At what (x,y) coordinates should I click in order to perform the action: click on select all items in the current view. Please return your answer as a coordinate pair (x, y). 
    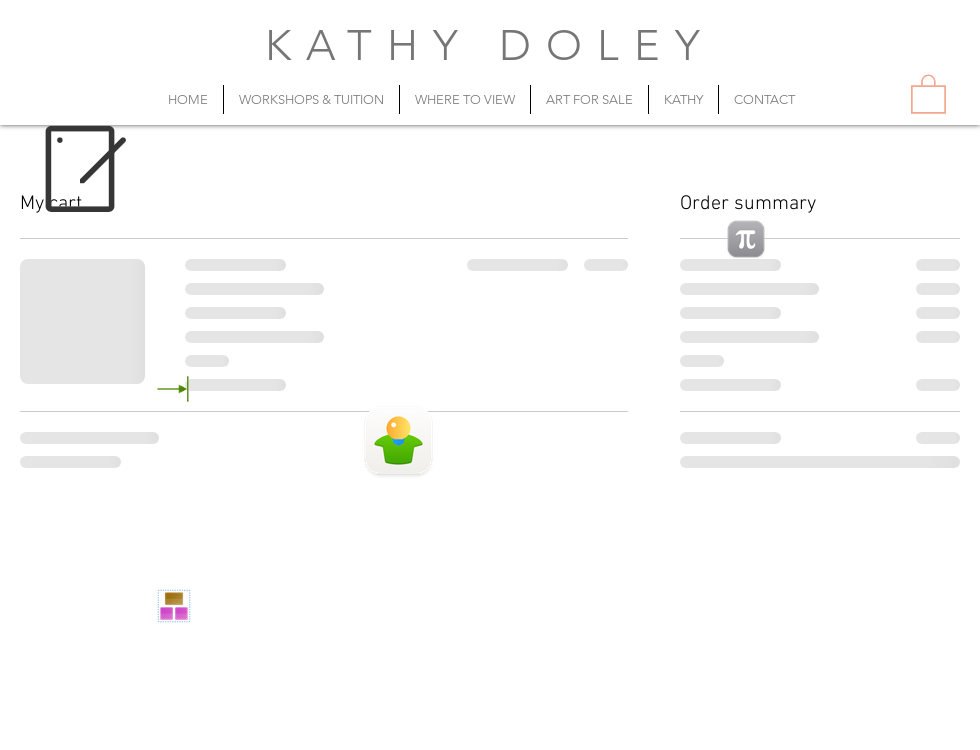
    Looking at the image, I should click on (174, 606).